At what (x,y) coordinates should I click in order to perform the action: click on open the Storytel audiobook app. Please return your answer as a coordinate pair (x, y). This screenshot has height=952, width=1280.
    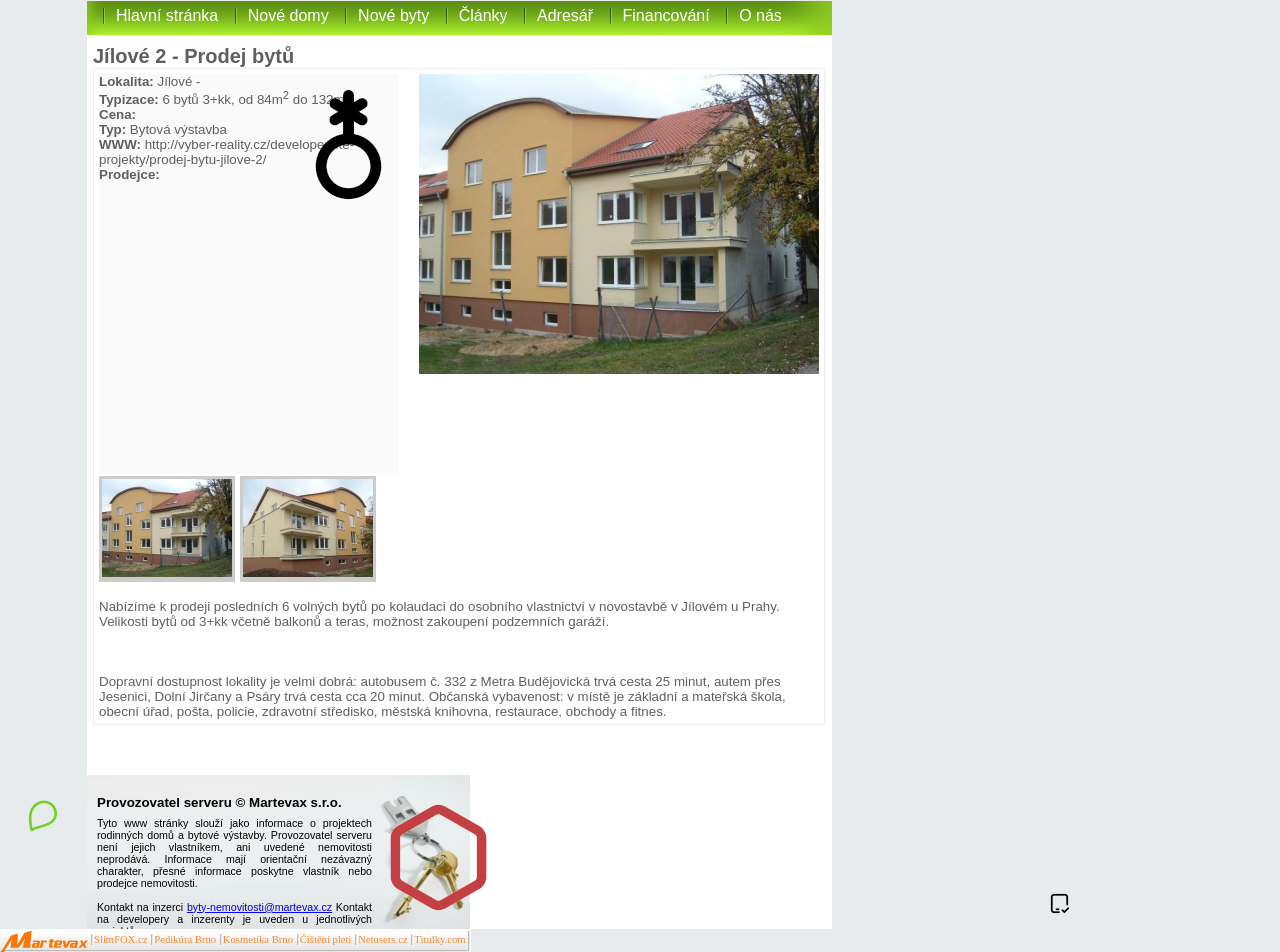
    Looking at the image, I should click on (43, 816).